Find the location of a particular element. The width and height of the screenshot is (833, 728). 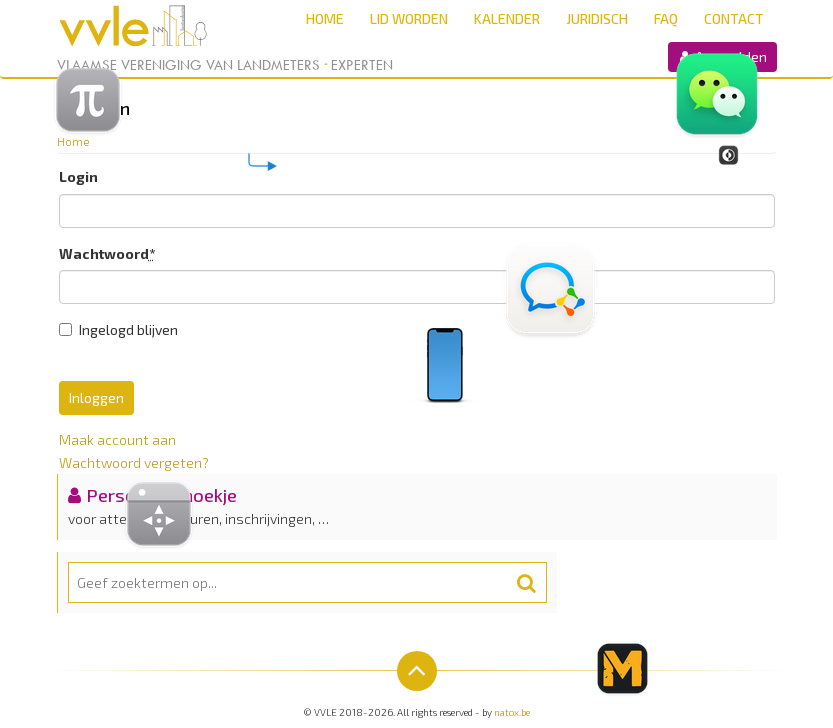

window movement and positioning preferences is located at coordinates (159, 515).